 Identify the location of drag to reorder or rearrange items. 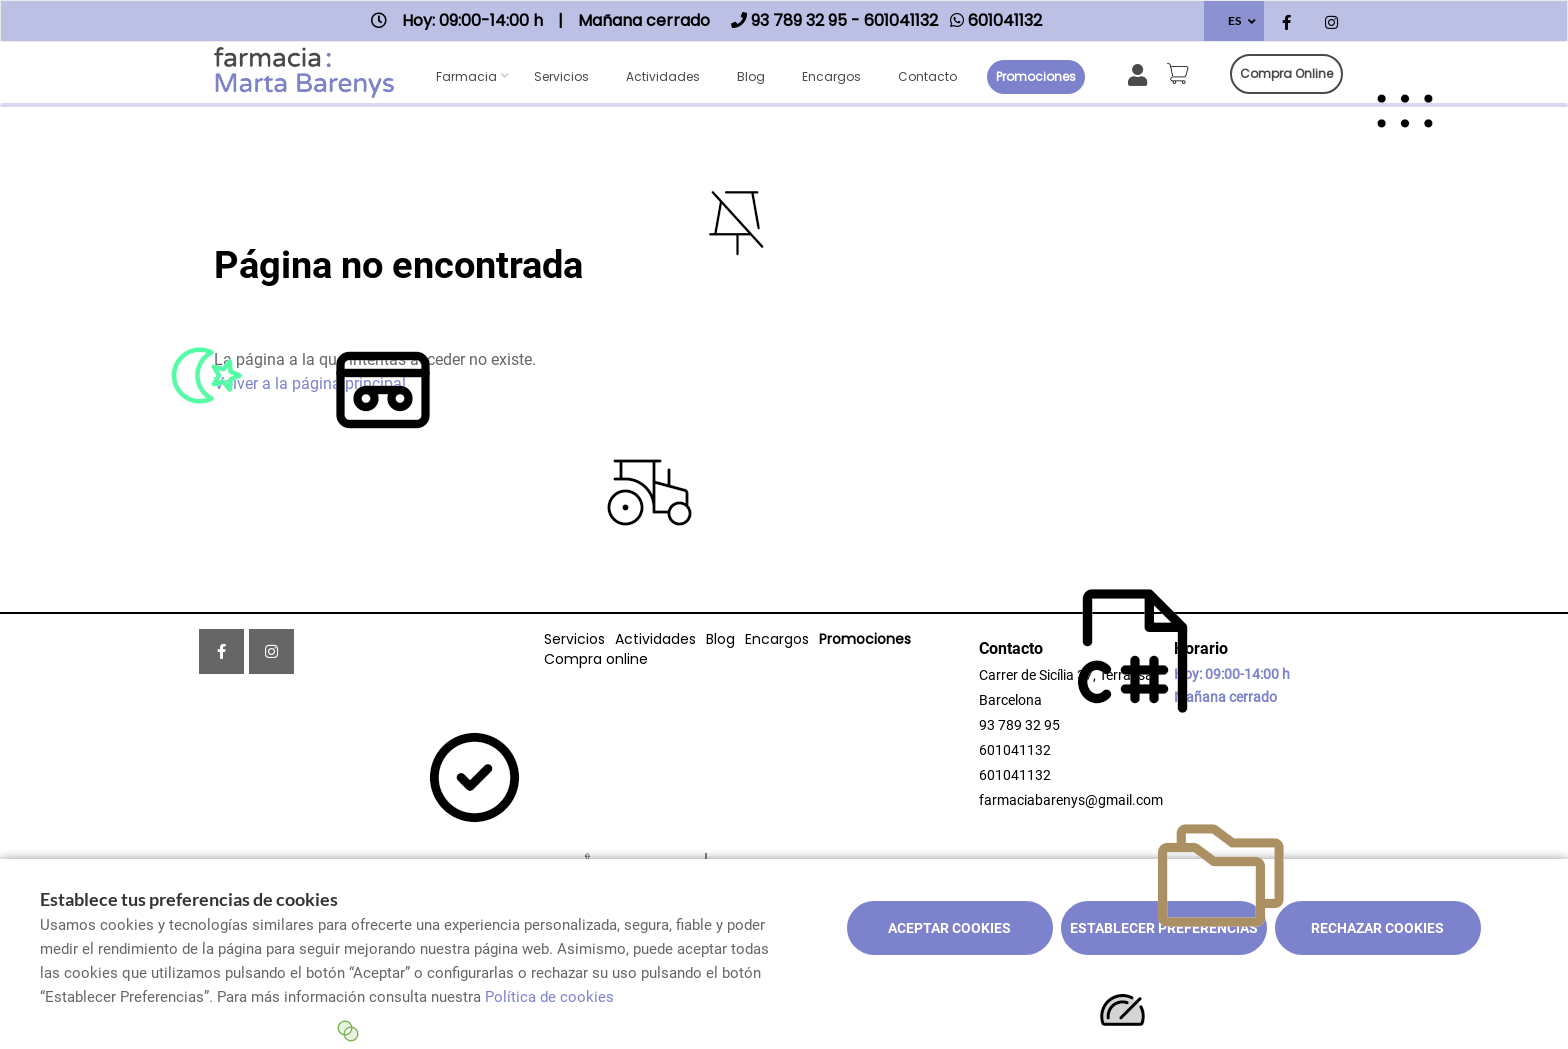
(1405, 111).